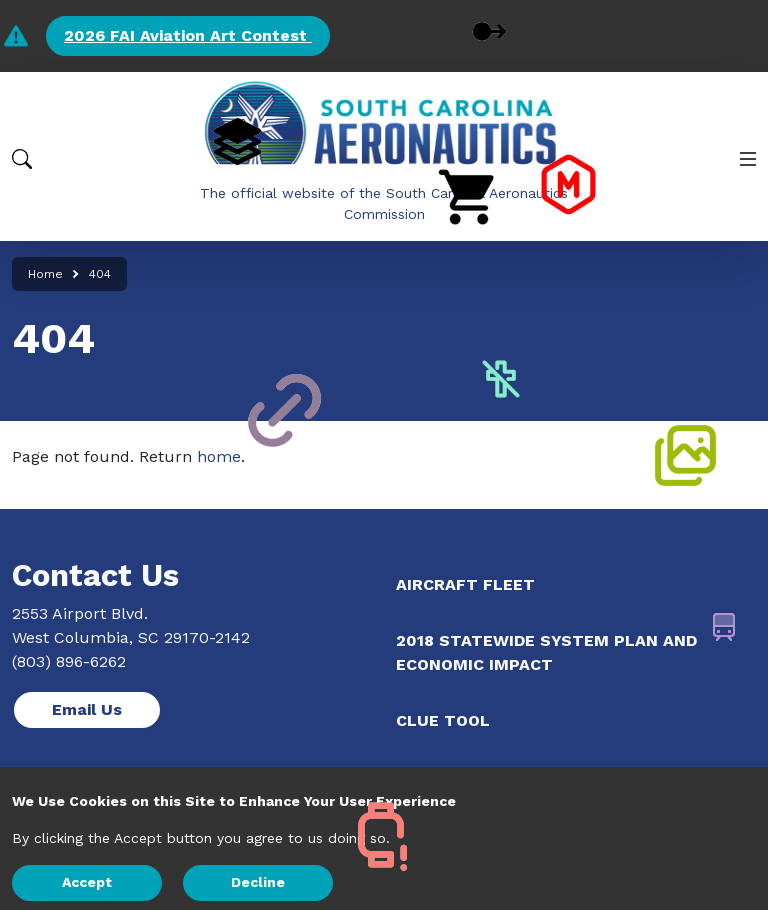  What do you see at coordinates (724, 626) in the screenshot?
I see `access train schedules or rail services` at bounding box center [724, 626].